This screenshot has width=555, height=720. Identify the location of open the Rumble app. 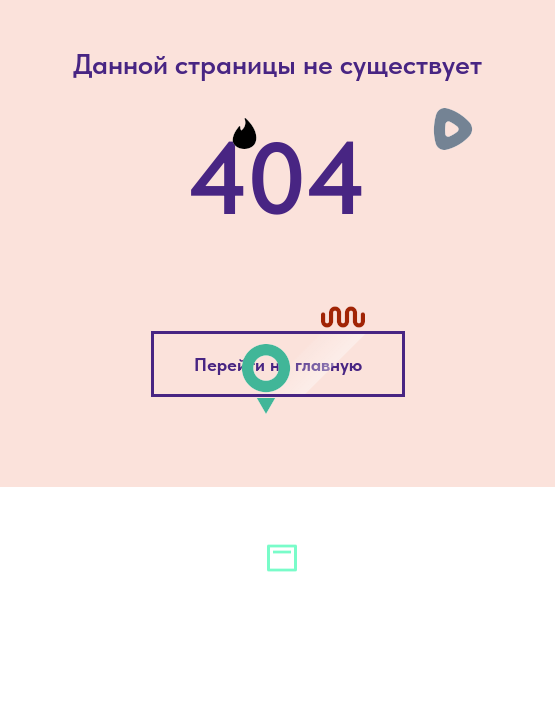
(453, 129).